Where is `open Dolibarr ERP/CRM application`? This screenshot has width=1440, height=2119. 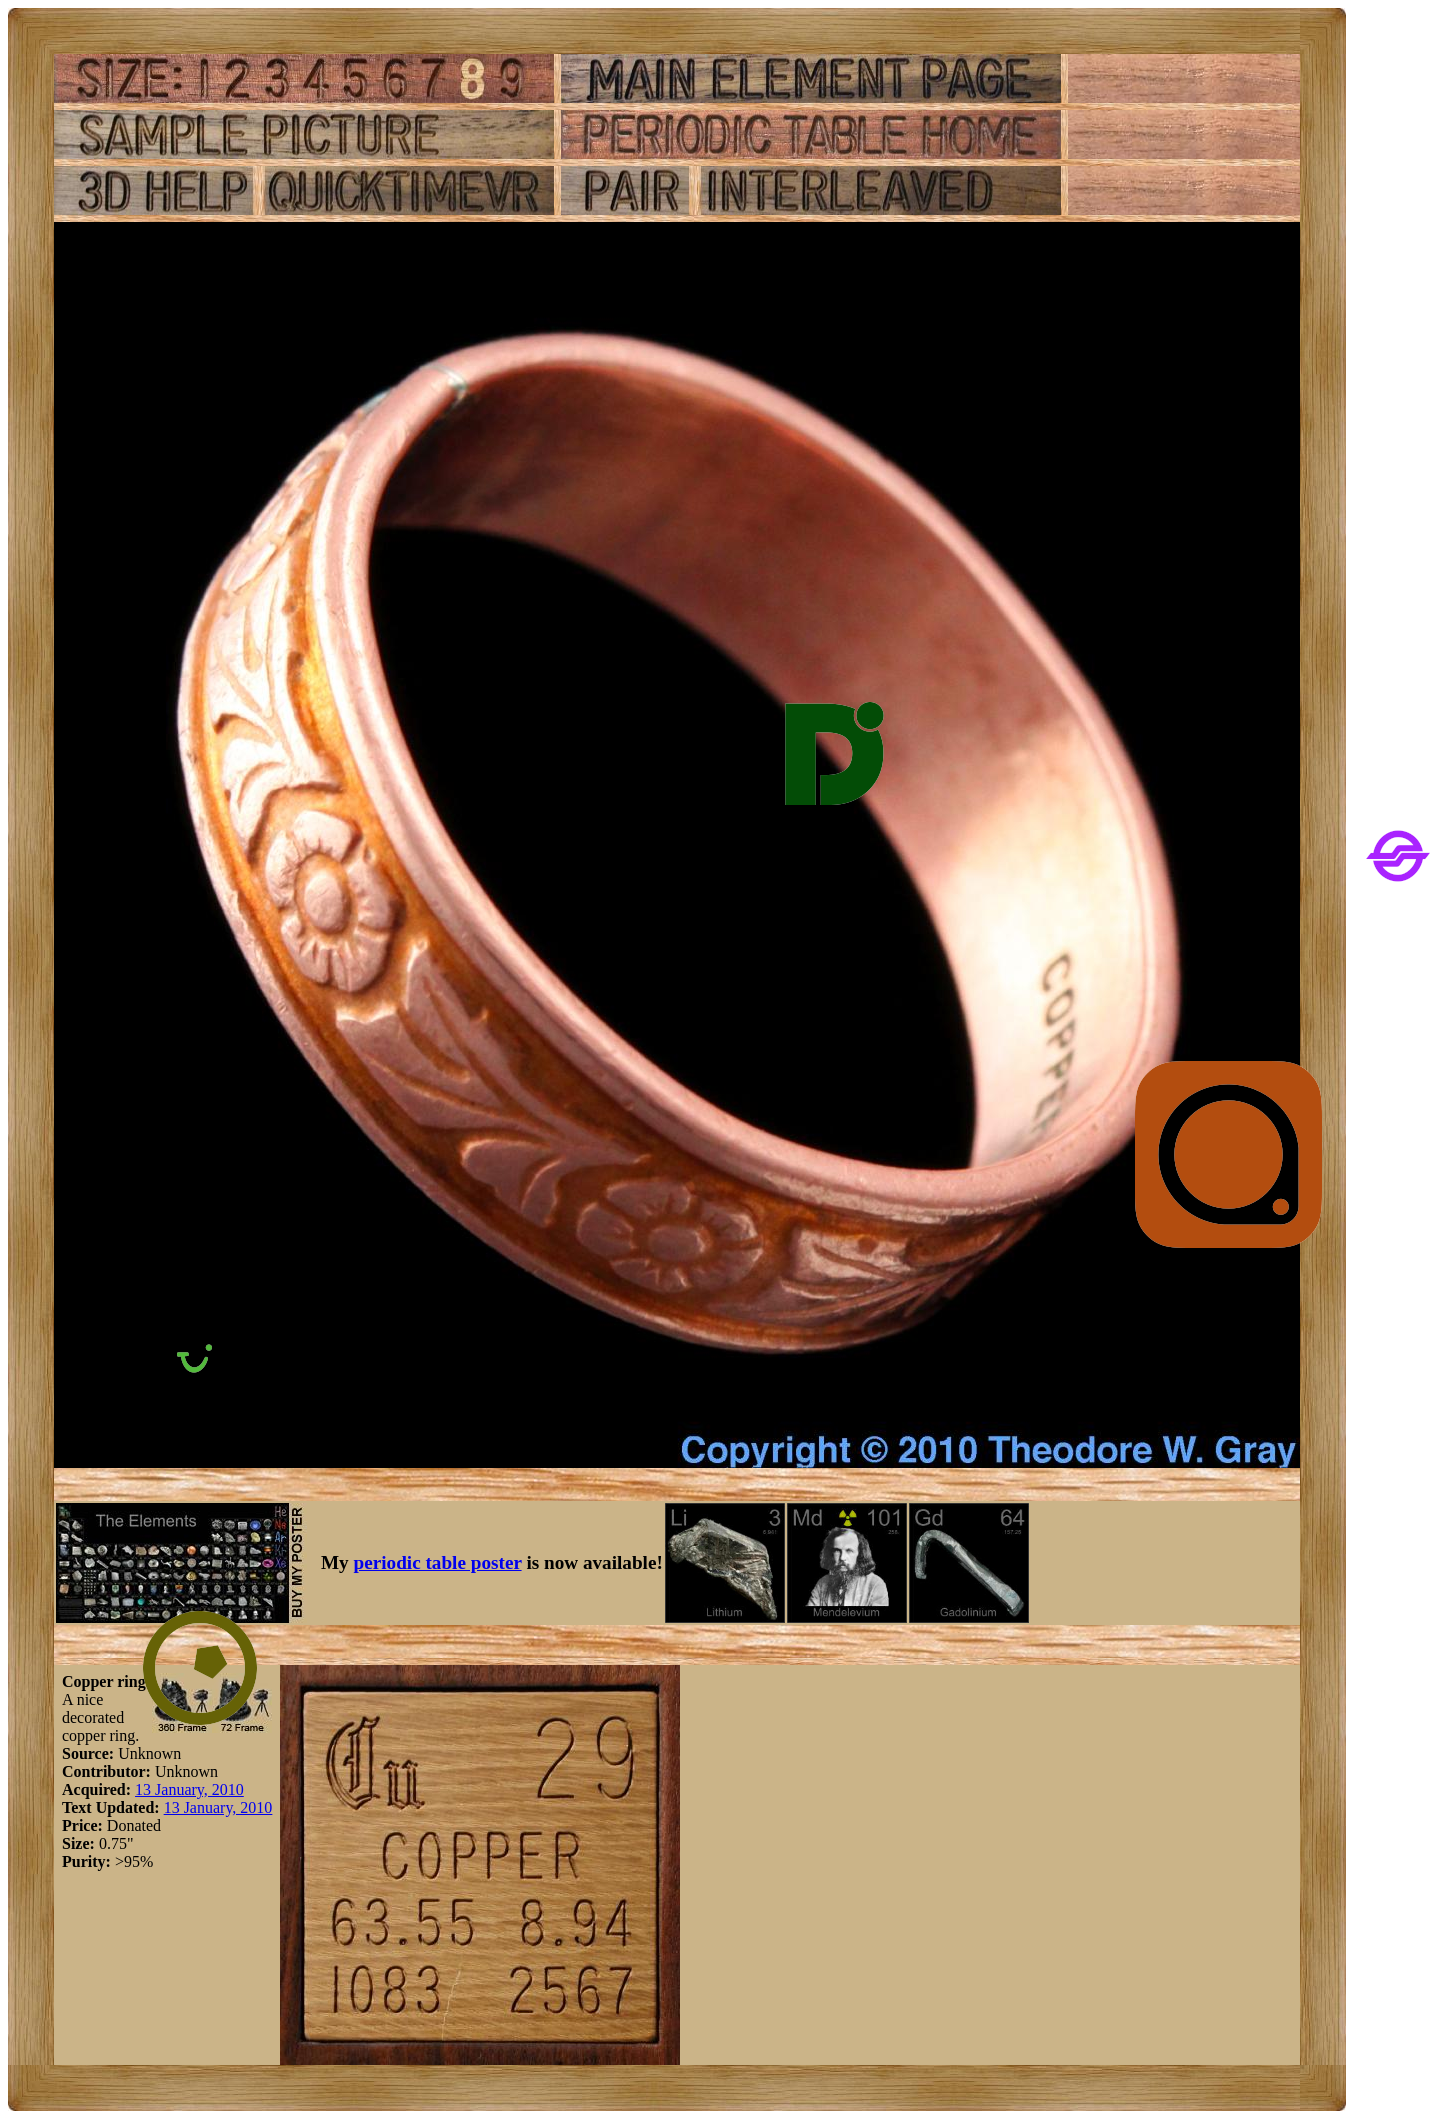 open Dolibarr ERP/CRM application is located at coordinates (834, 753).